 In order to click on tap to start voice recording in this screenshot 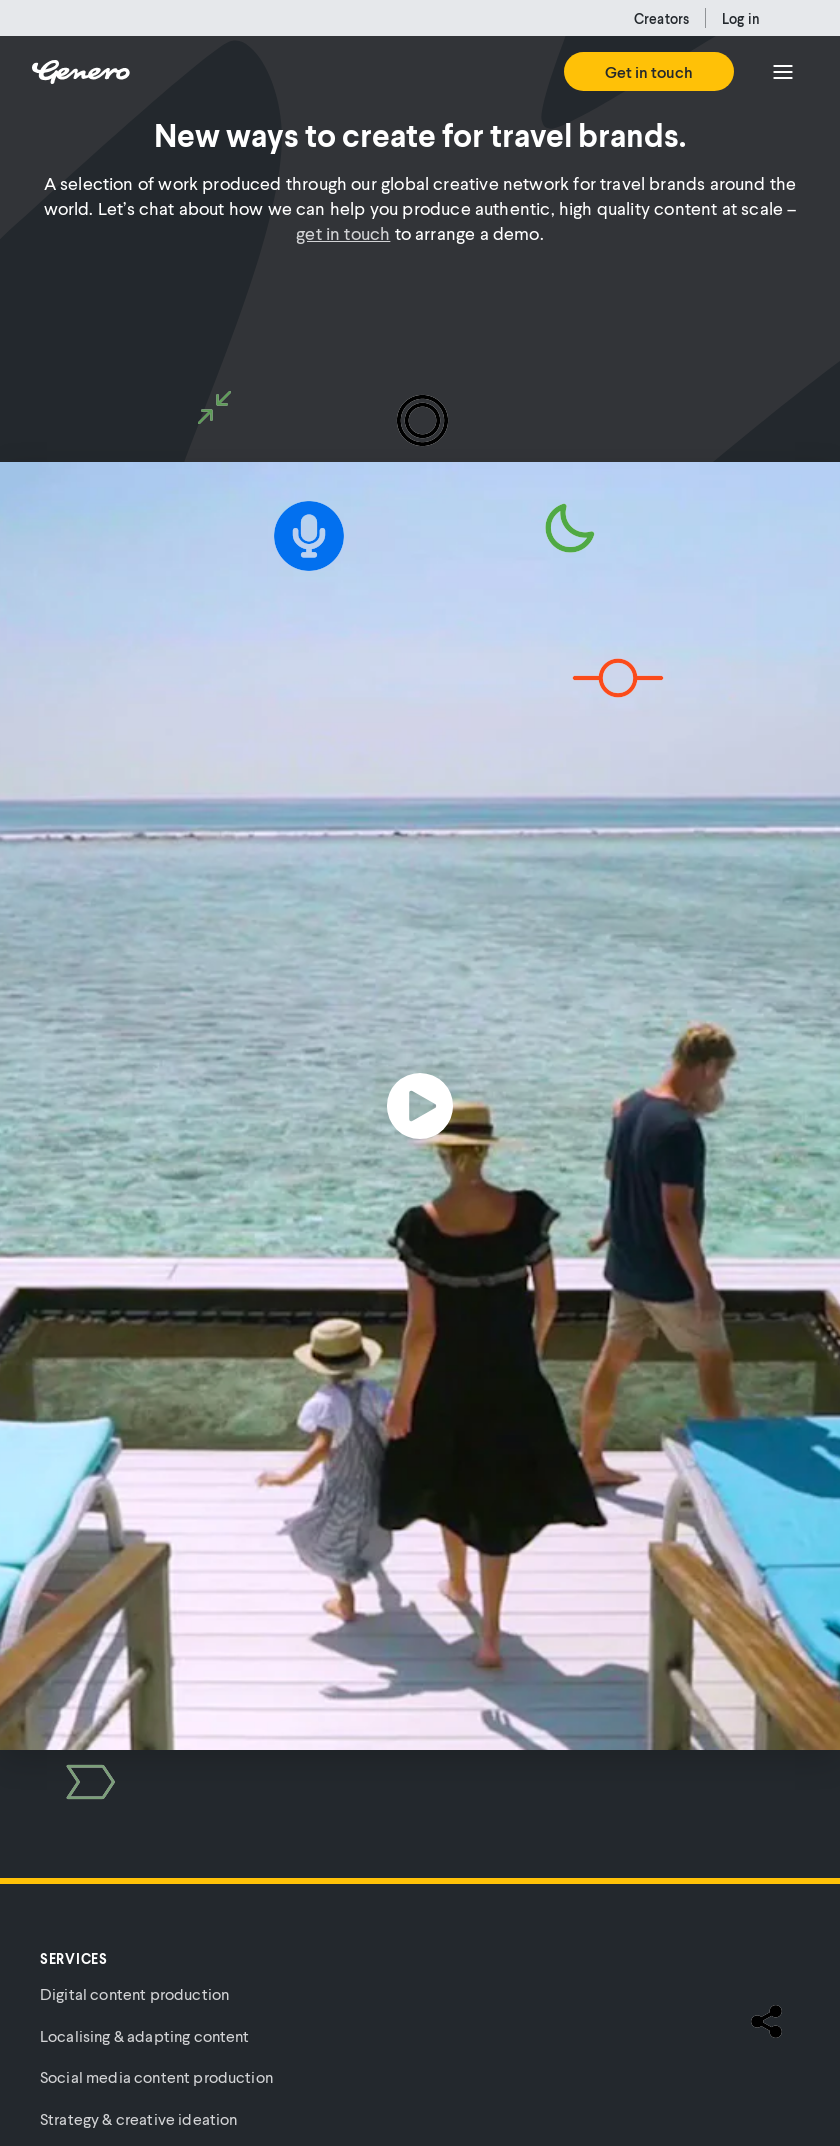, I will do `click(309, 536)`.